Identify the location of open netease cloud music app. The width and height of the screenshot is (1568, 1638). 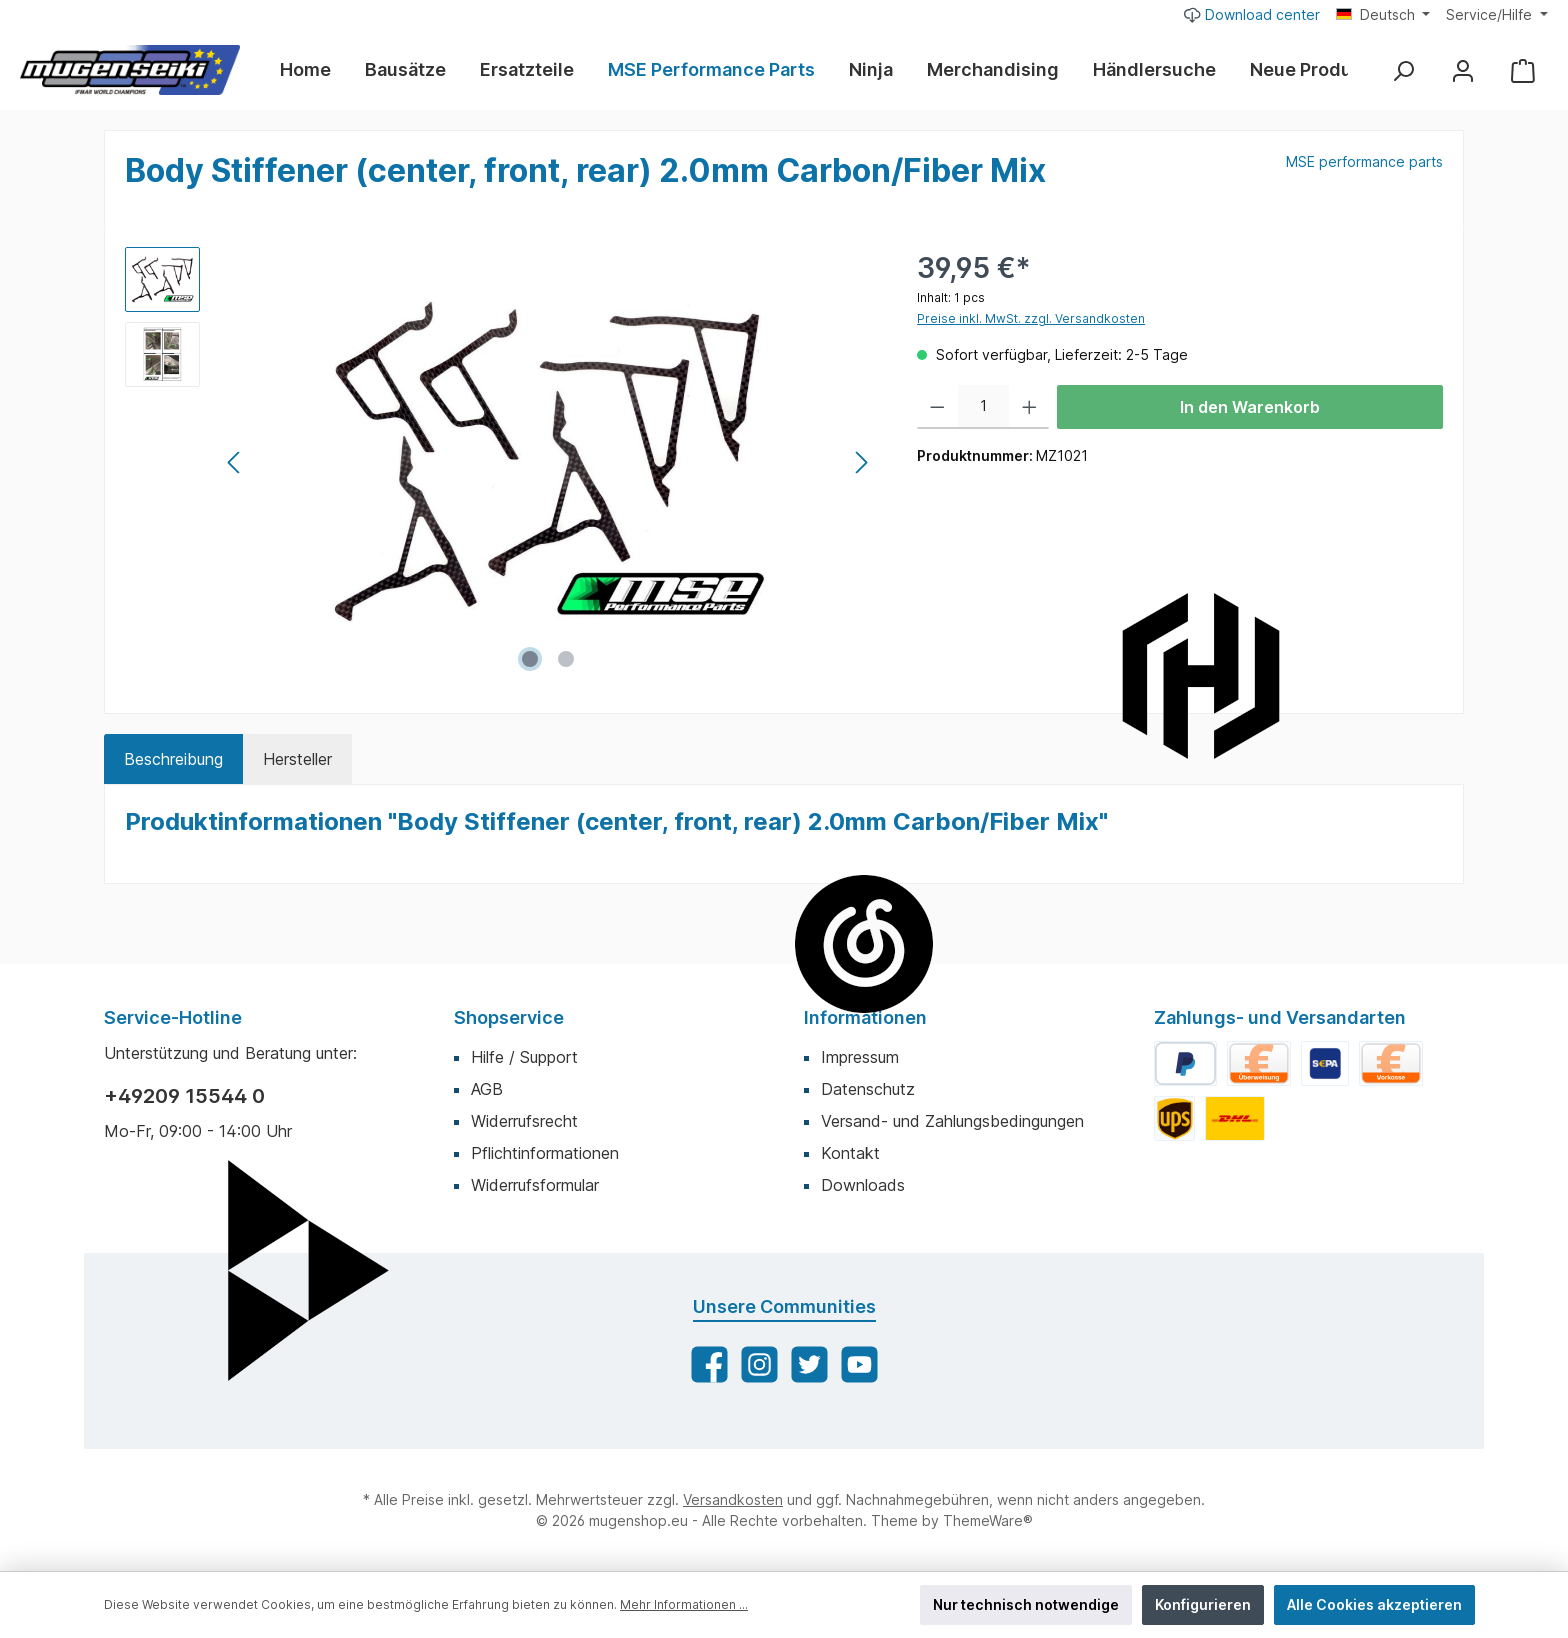
(864, 944).